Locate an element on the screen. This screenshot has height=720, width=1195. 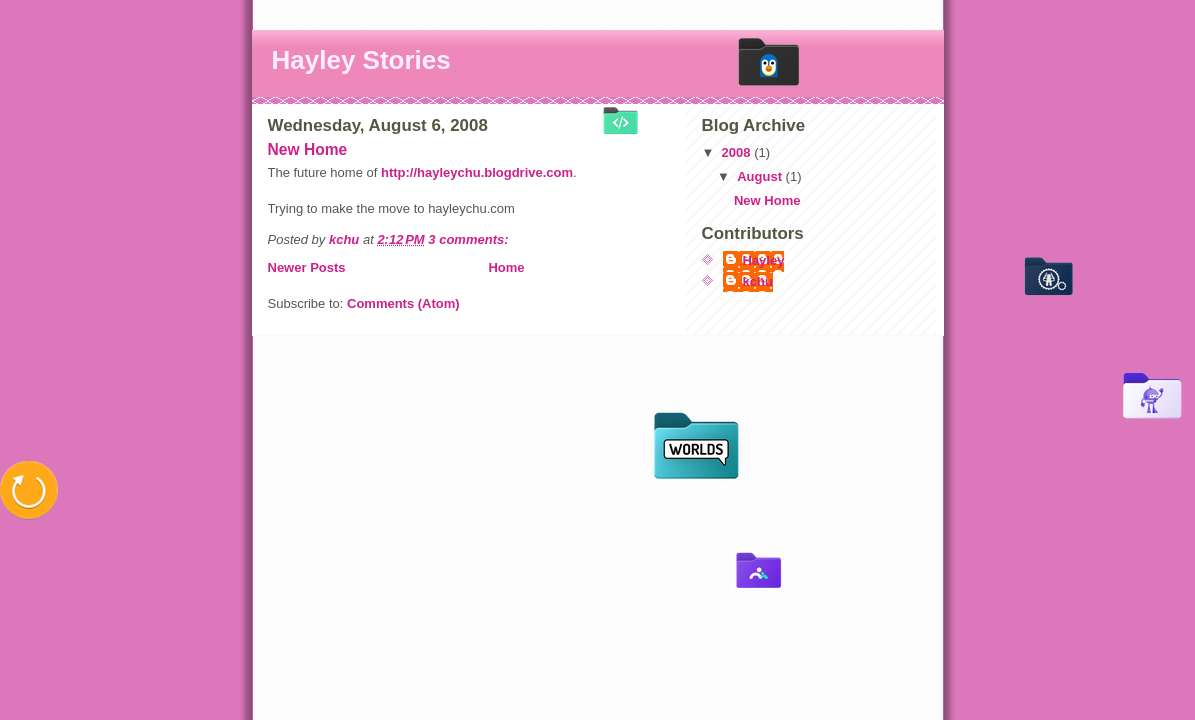
open wondershare famisafe app folder is located at coordinates (758, 571).